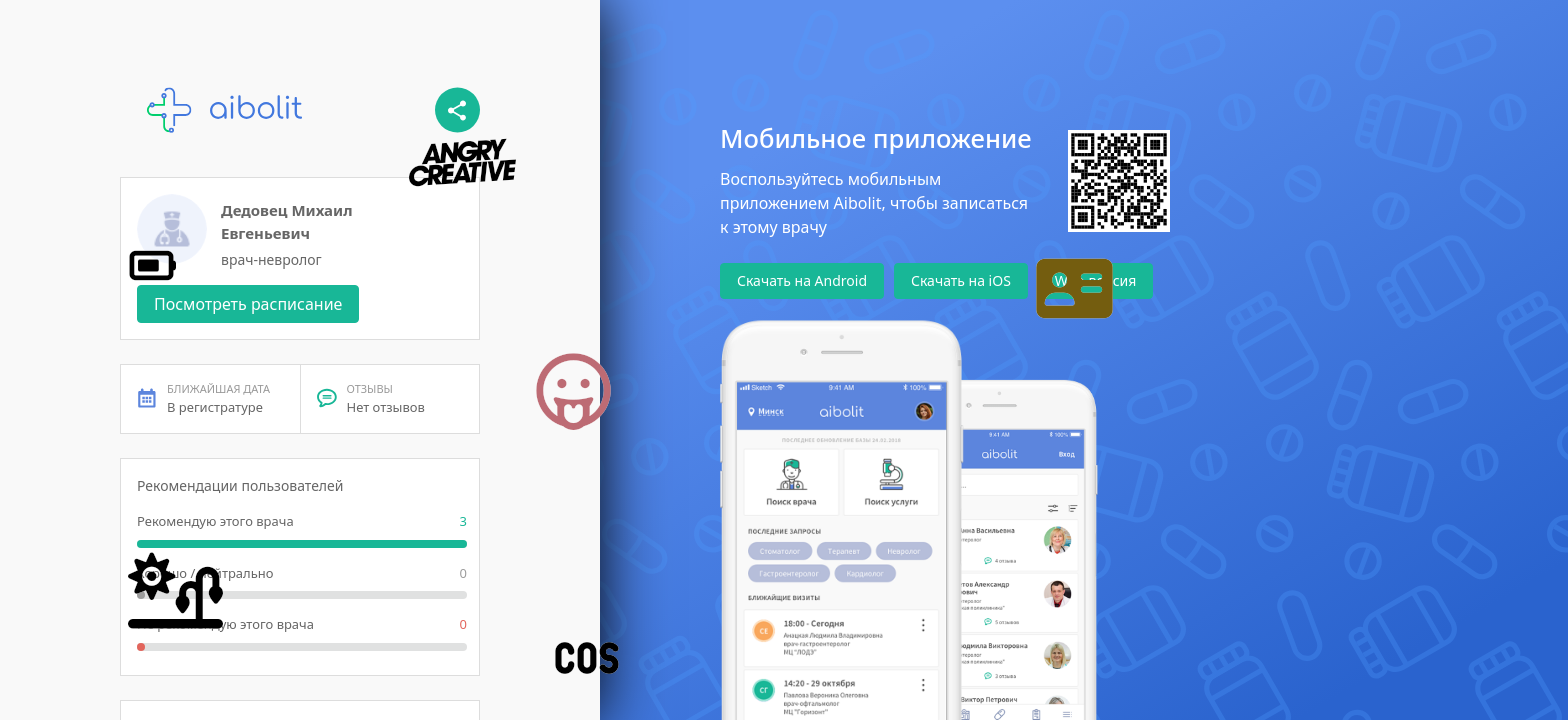 This screenshot has width=1568, height=720. Describe the element at coordinates (587, 658) in the screenshot. I see `access cosine function in calculator` at that location.